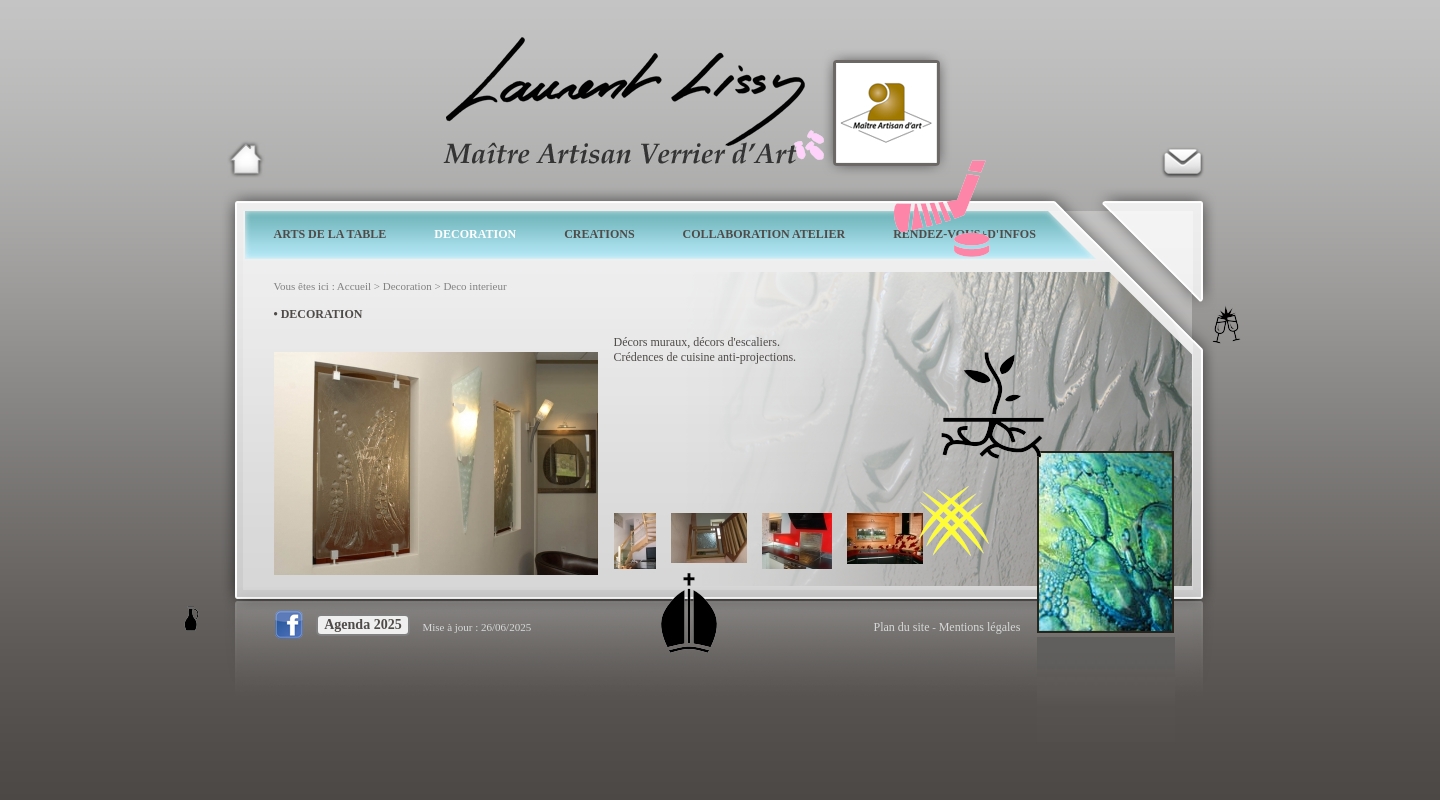 The image size is (1440, 800). What do you see at coordinates (942, 209) in the screenshot?
I see `access hockey game or sports content` at bounding box center [942, 209].